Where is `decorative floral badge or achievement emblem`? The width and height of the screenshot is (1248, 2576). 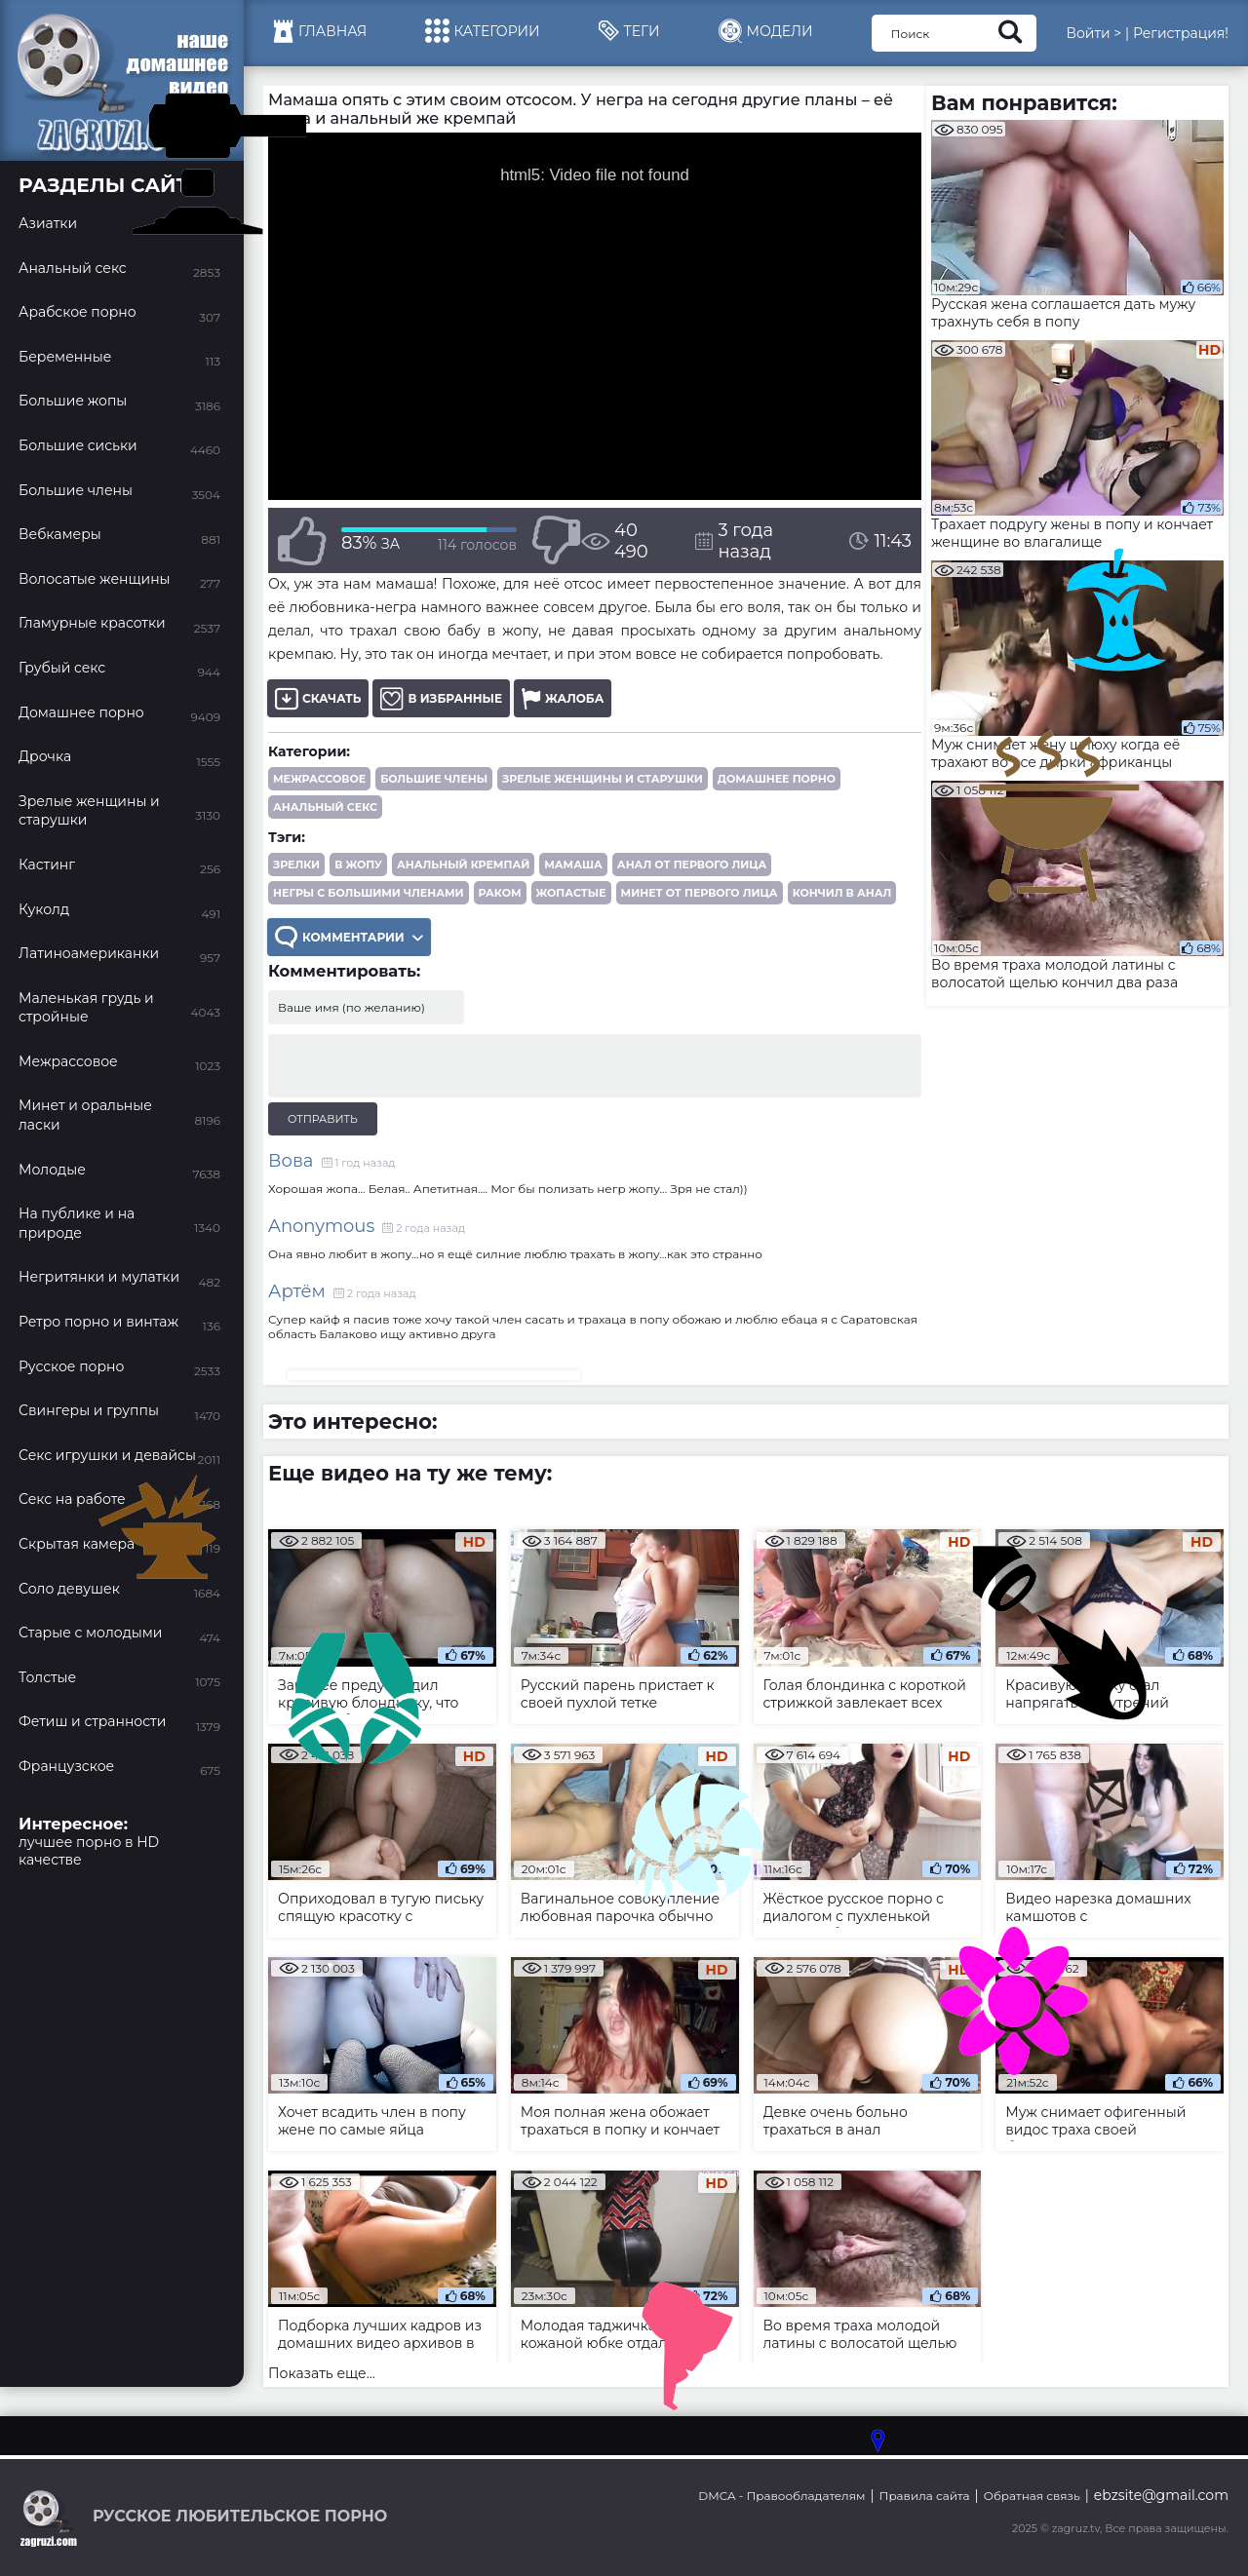 decorative floral badge or achievement emblem is located at coordinates (1014, 2001).